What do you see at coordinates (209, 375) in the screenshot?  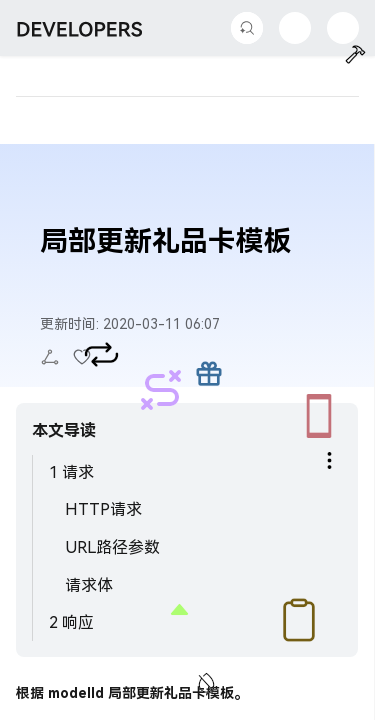 I see `view or redeem a gift` at bounding box center [209, 375].